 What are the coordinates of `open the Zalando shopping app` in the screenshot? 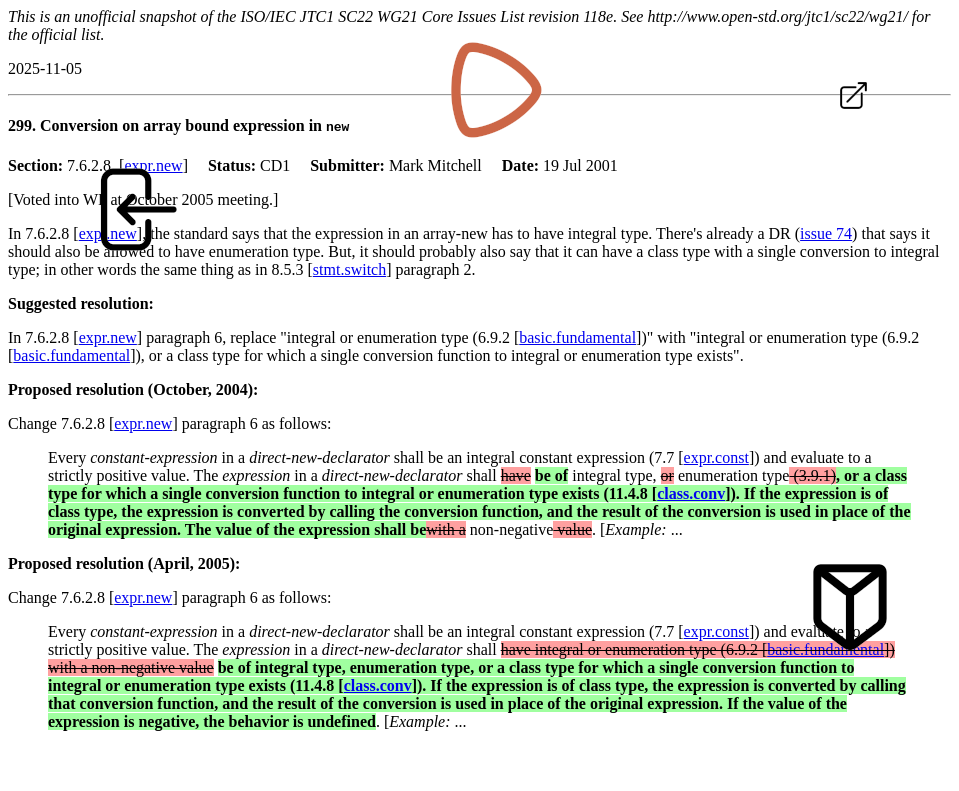 It's located at (494, 90).